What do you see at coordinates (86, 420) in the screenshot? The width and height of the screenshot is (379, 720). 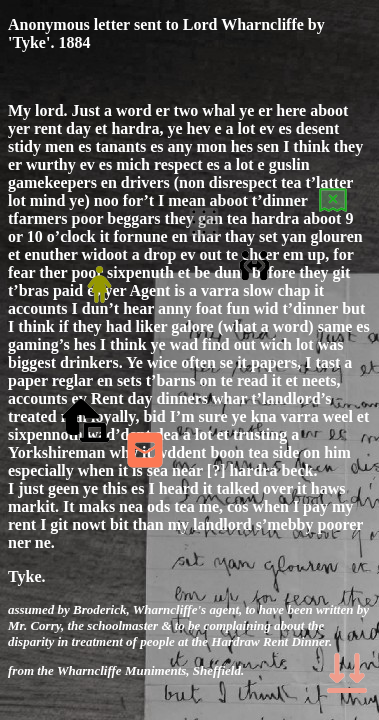 I see `work from home or remote work mode` at bounding box center [86, 420].